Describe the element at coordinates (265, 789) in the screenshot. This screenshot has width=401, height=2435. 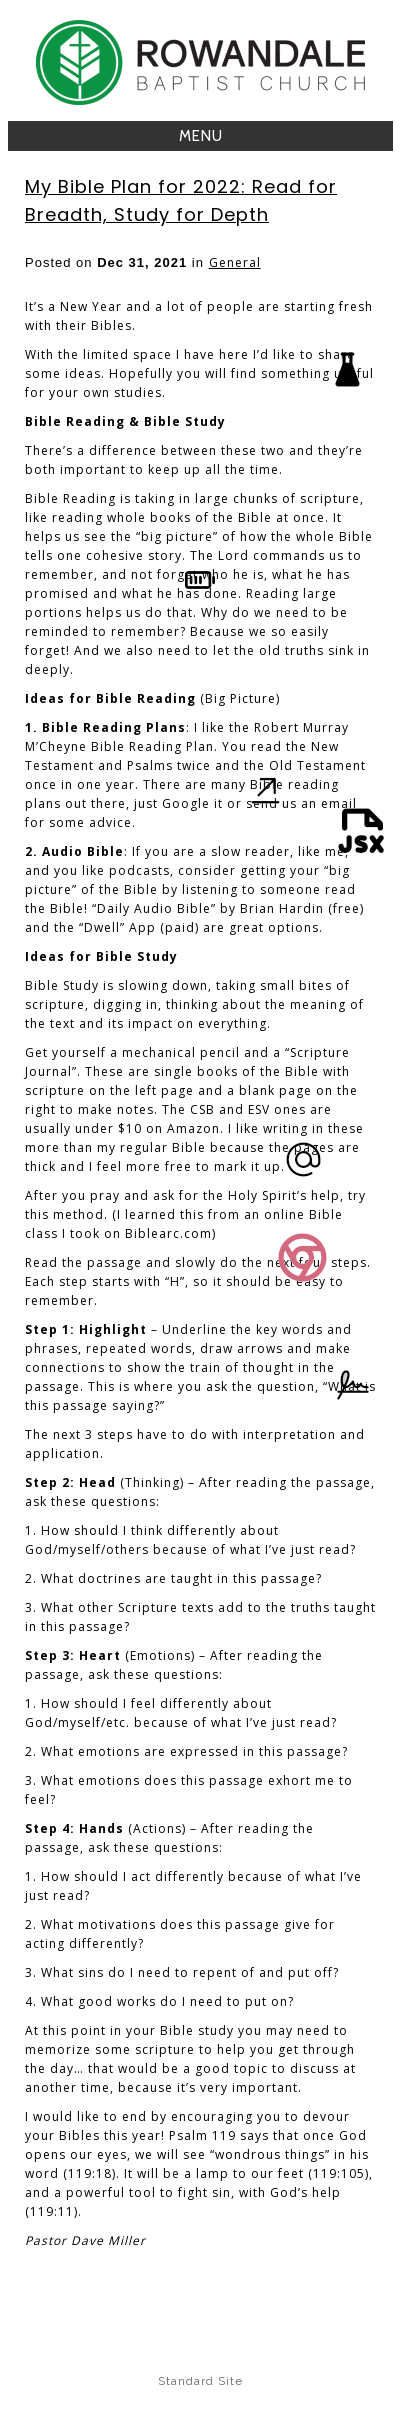
I see `open link in new window or tab` at that location.